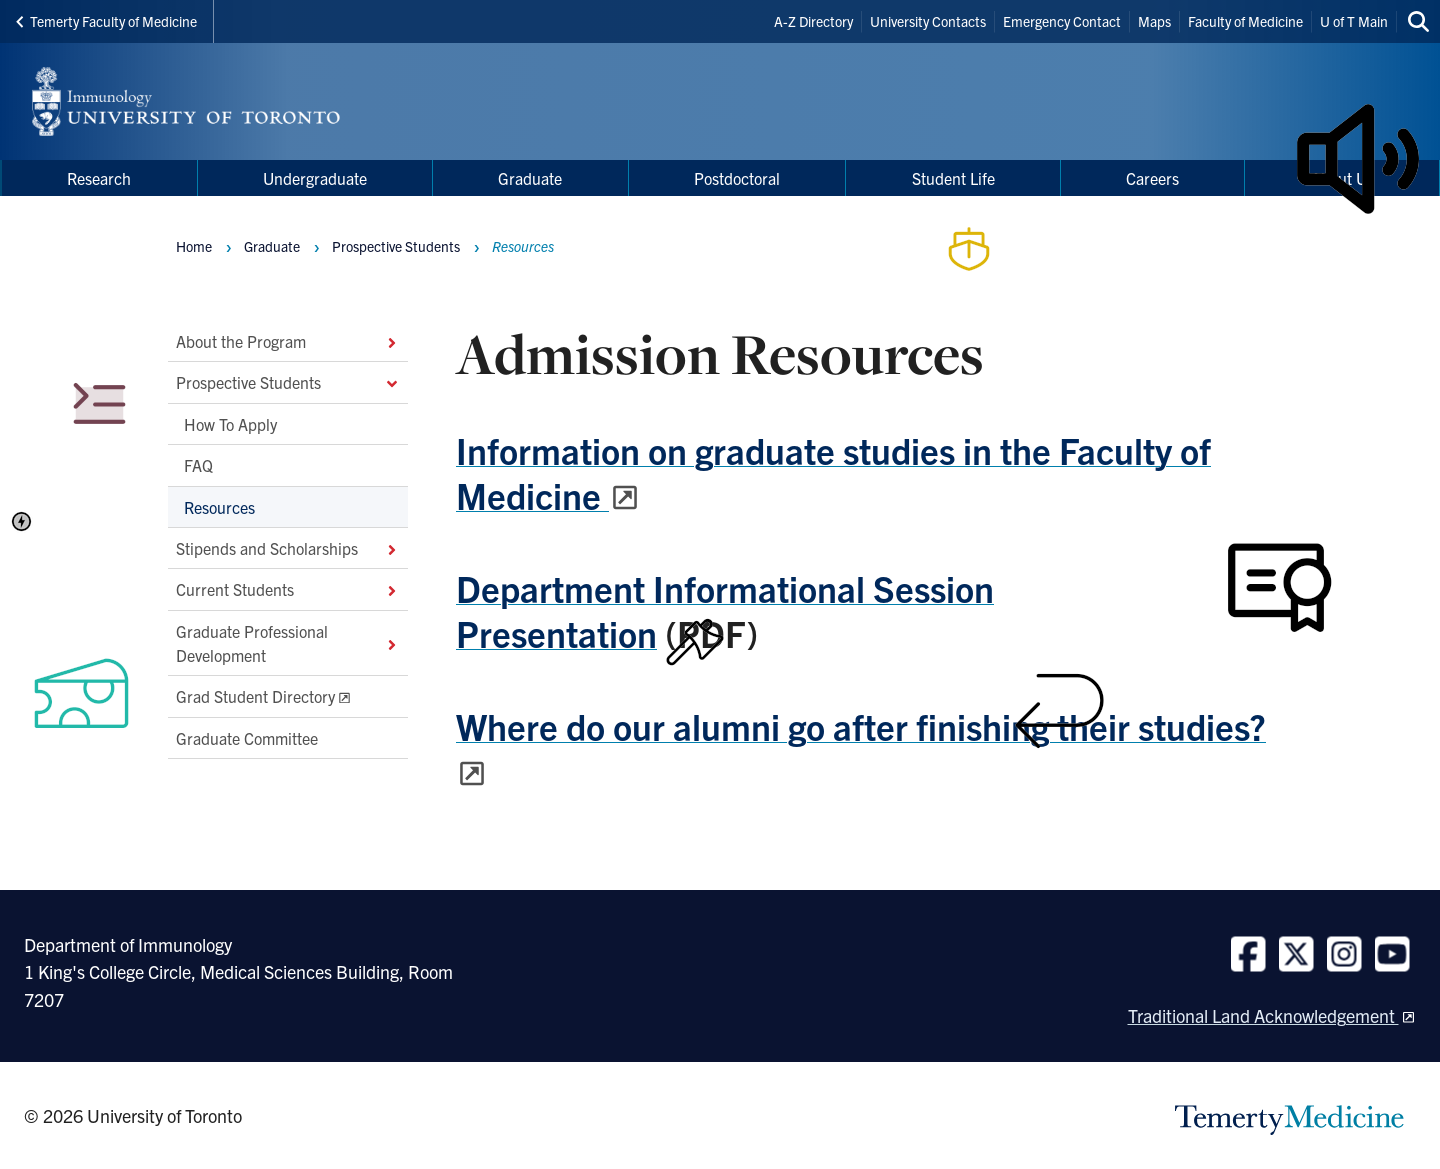 The image size is (1440, 1169). What do you see at coordinates (1059, 707) in the screenshot?
I see `undo or revert to previous action` at bounding box center [1059, 707].